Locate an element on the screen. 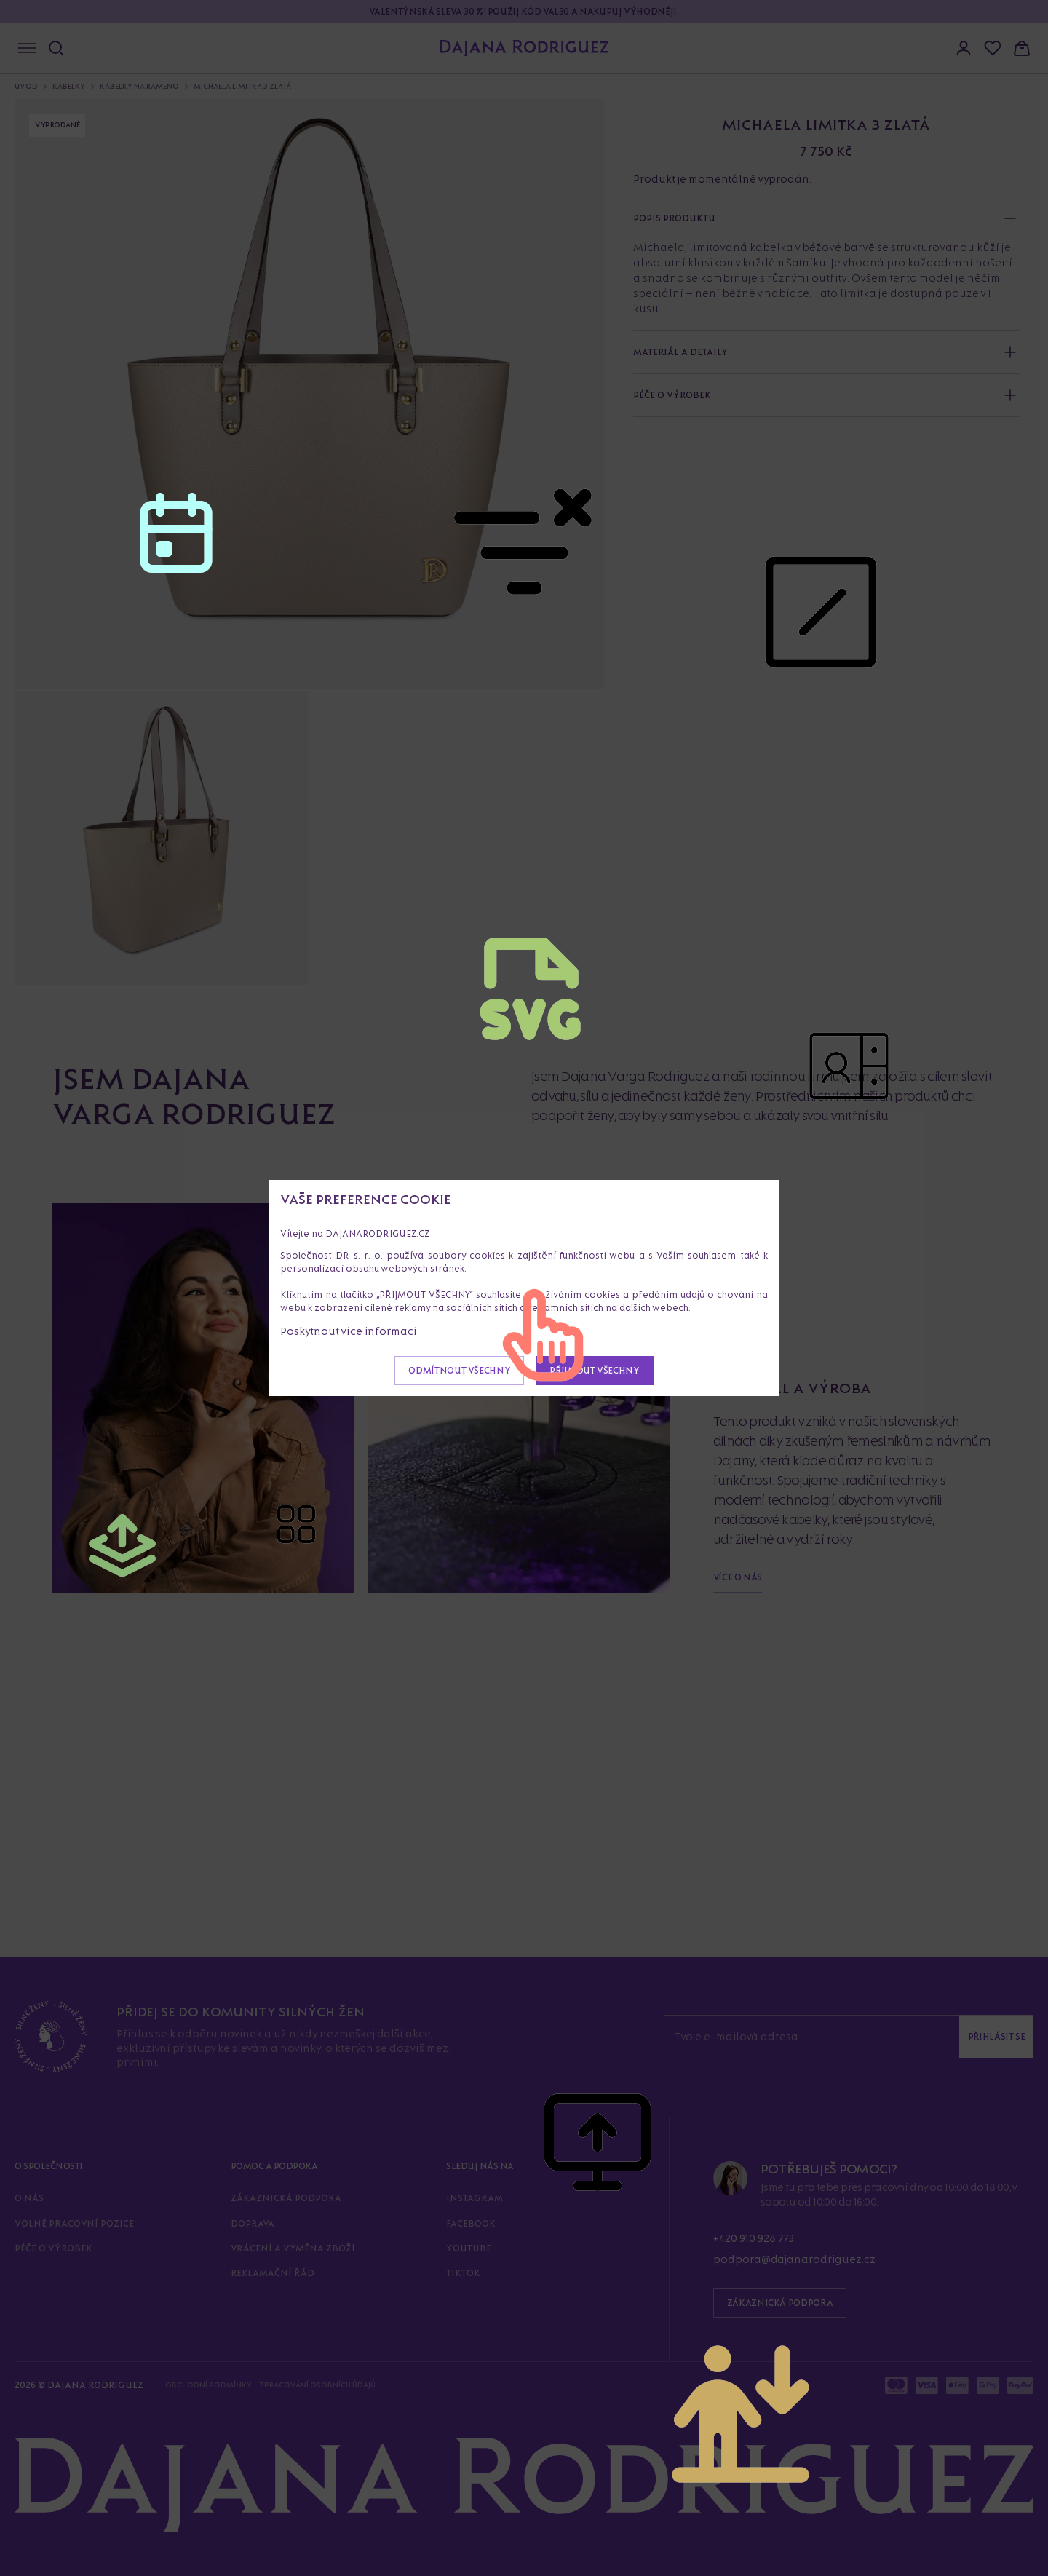  tap or click to select is located at coordinates (543, 1335).